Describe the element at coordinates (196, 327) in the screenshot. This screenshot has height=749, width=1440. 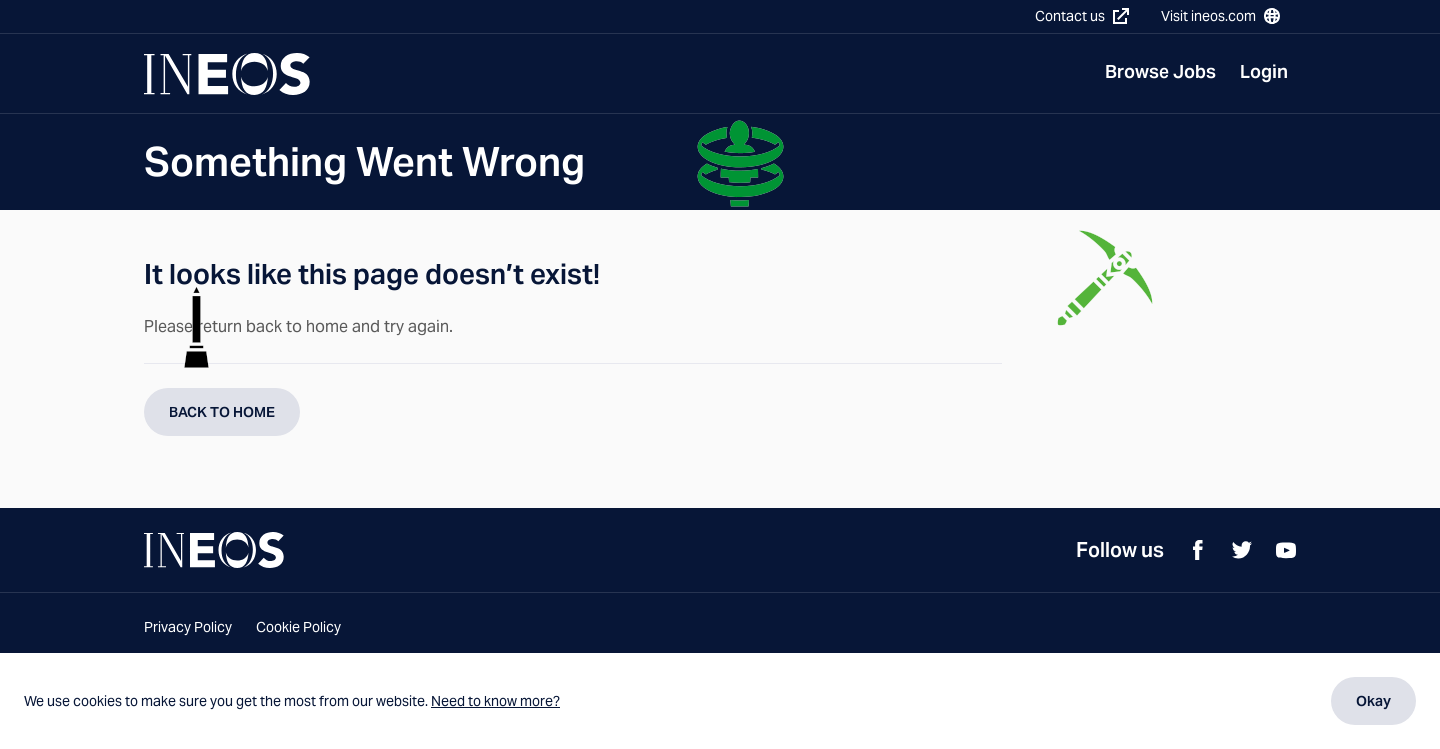
I see `indicates a monument or landmark location` at that location.